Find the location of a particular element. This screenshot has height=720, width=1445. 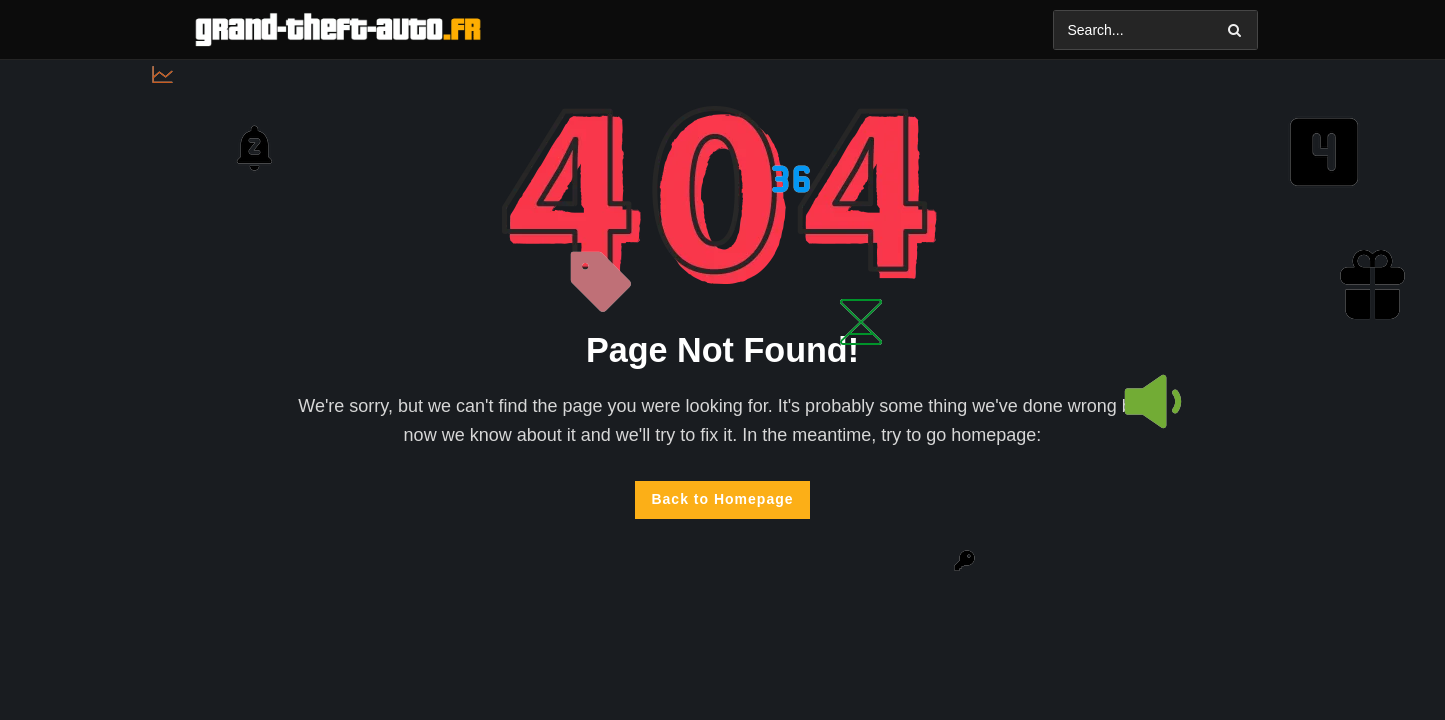

access security or login settings is located at coordinates (964, 561).